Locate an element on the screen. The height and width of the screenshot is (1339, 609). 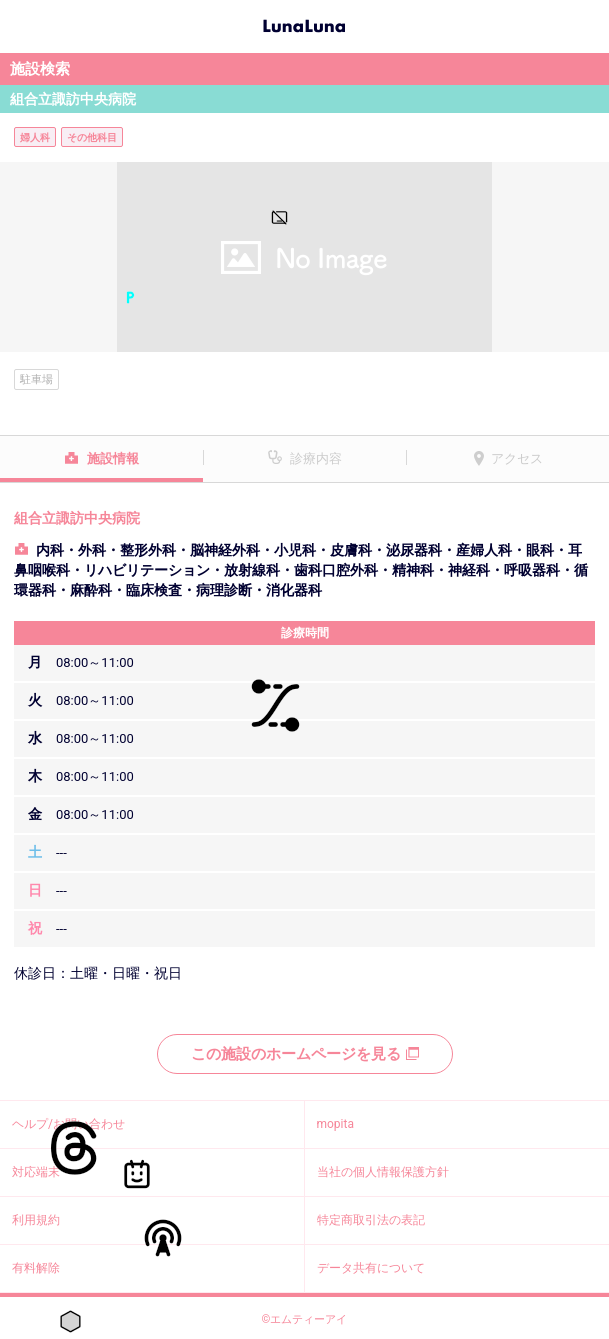
open the Threads app is located at coordinates (75, 1148).